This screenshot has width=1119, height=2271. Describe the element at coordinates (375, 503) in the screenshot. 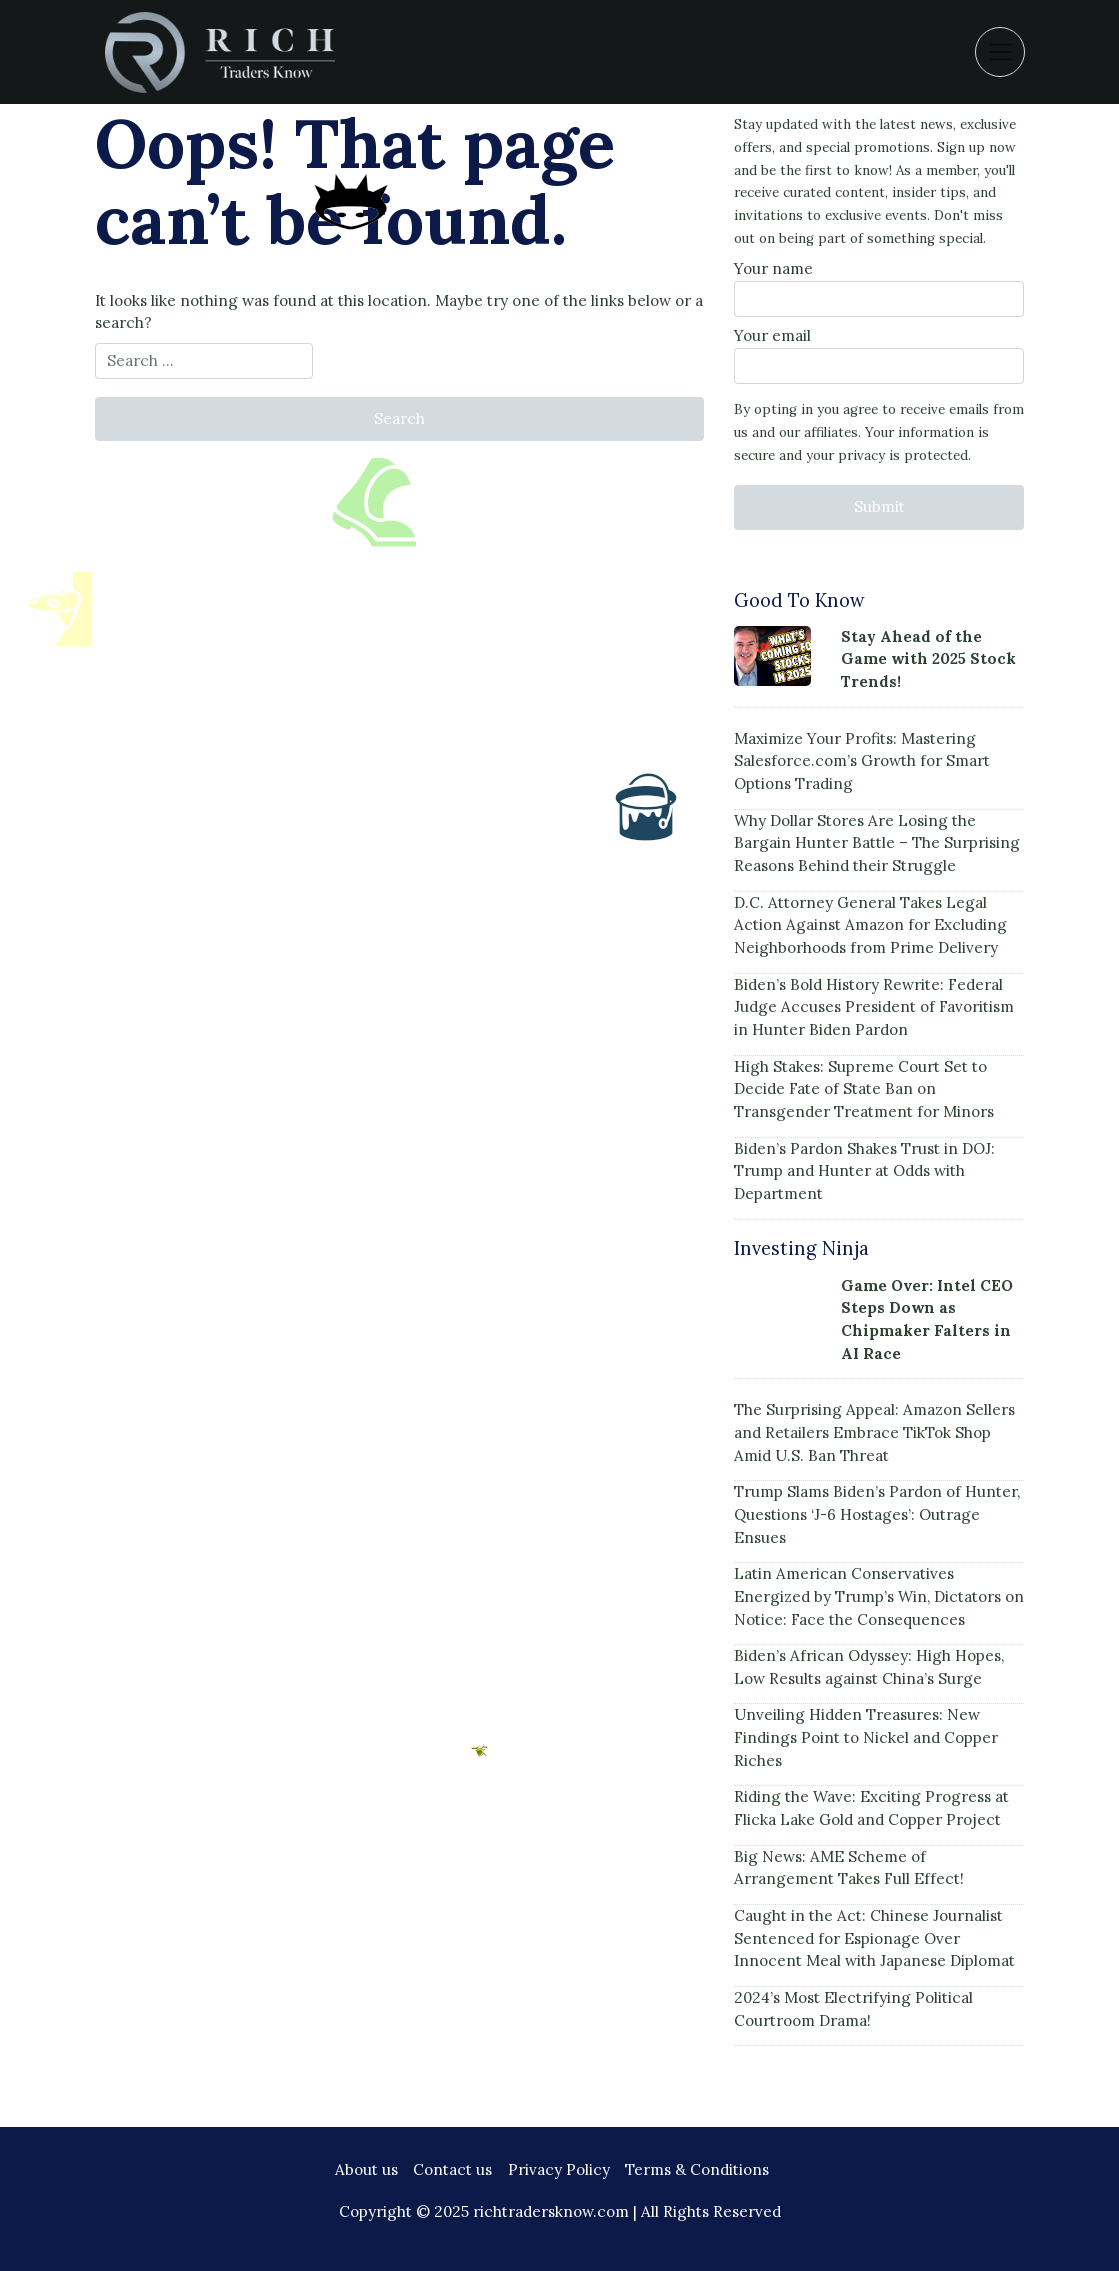

I see `access walking or hiking activity tracking` at that location.